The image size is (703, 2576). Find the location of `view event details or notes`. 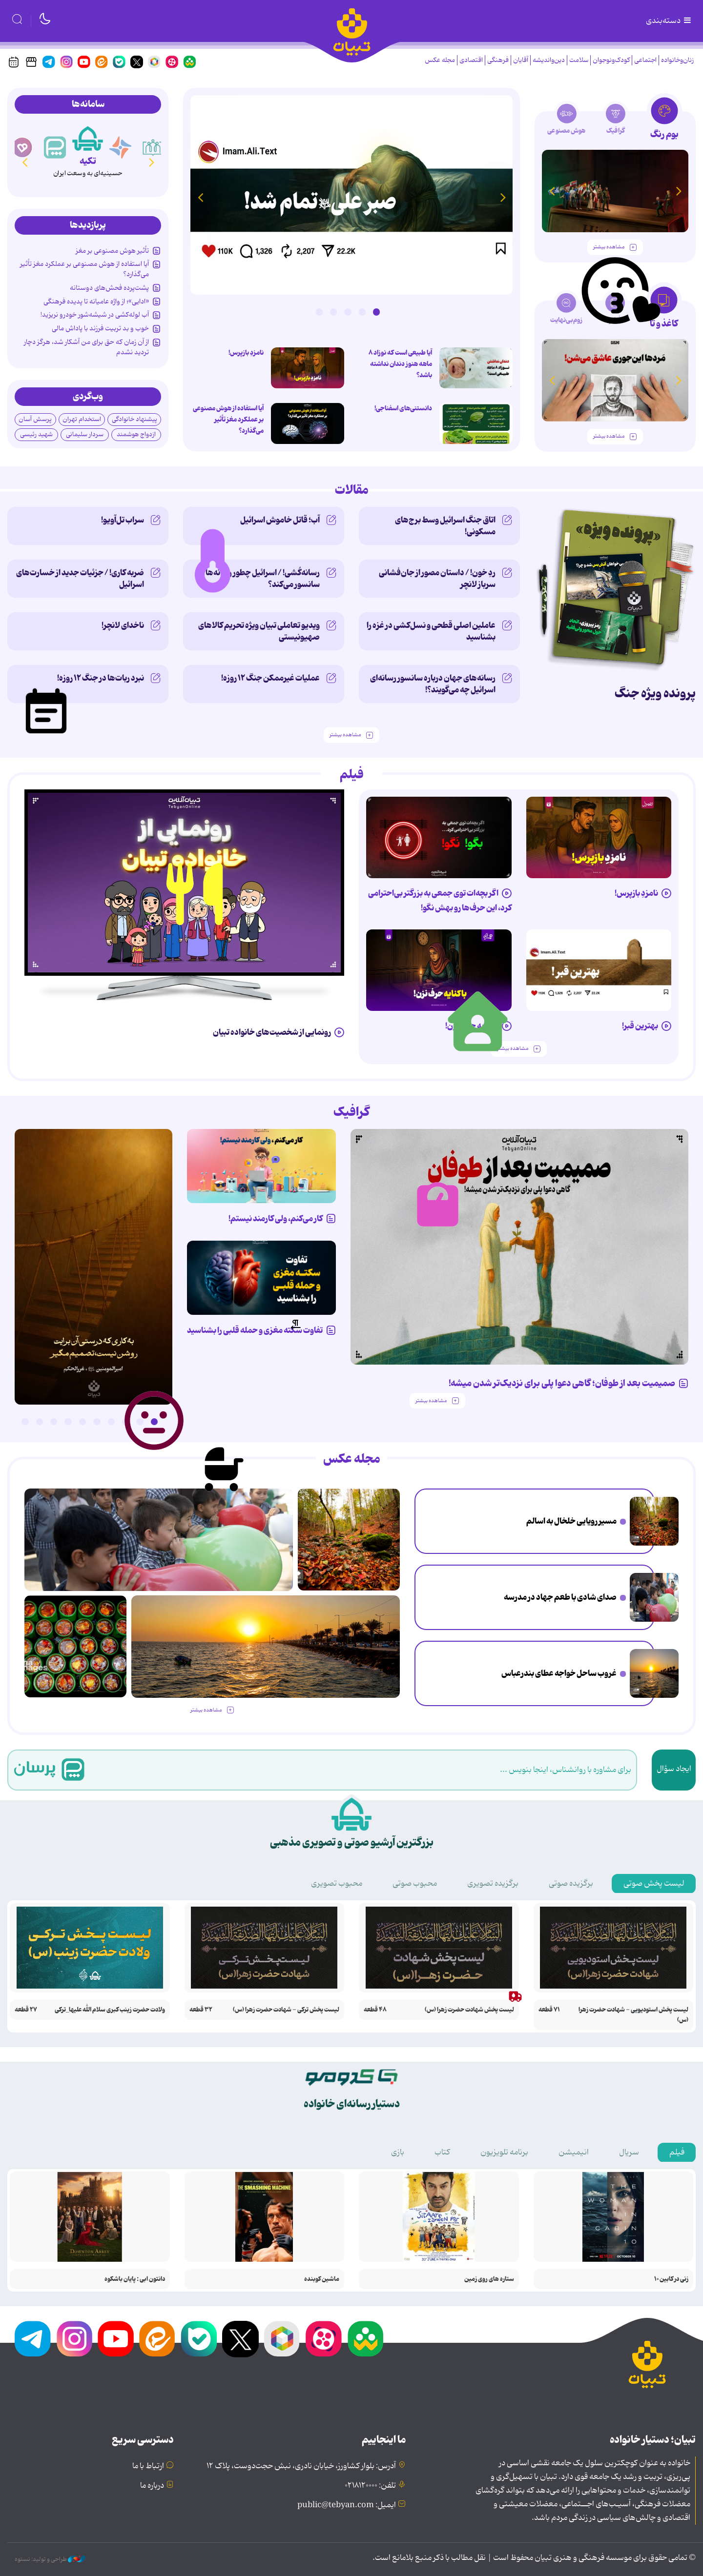

view event details or notes is located at coordinates (46, 713).